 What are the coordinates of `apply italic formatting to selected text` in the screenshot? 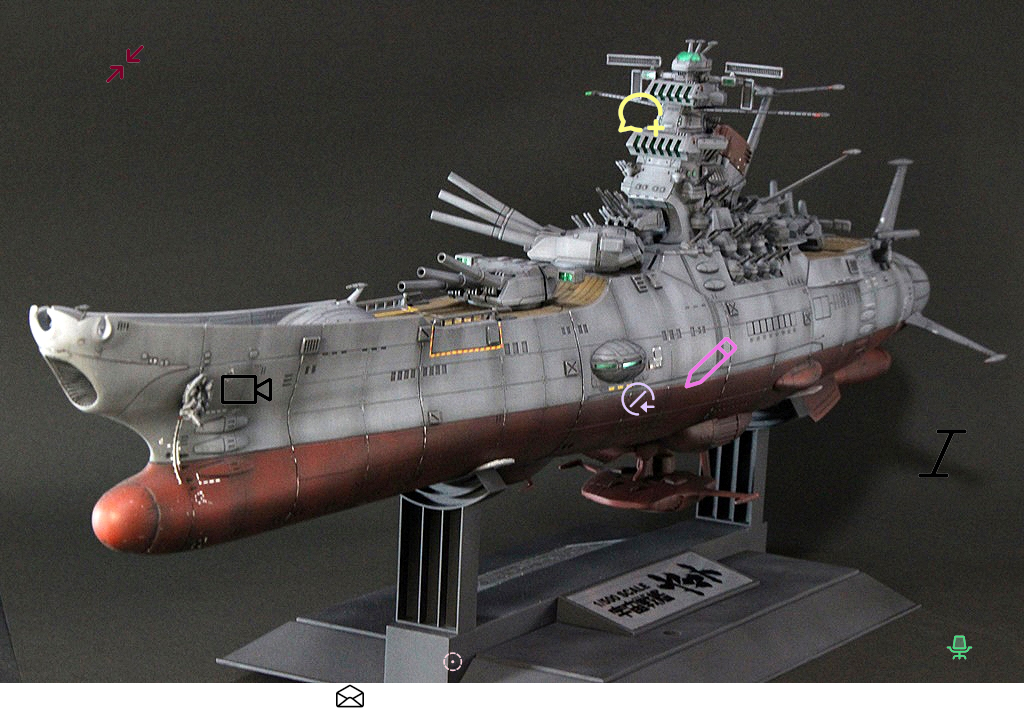 It's located at (942, 453).